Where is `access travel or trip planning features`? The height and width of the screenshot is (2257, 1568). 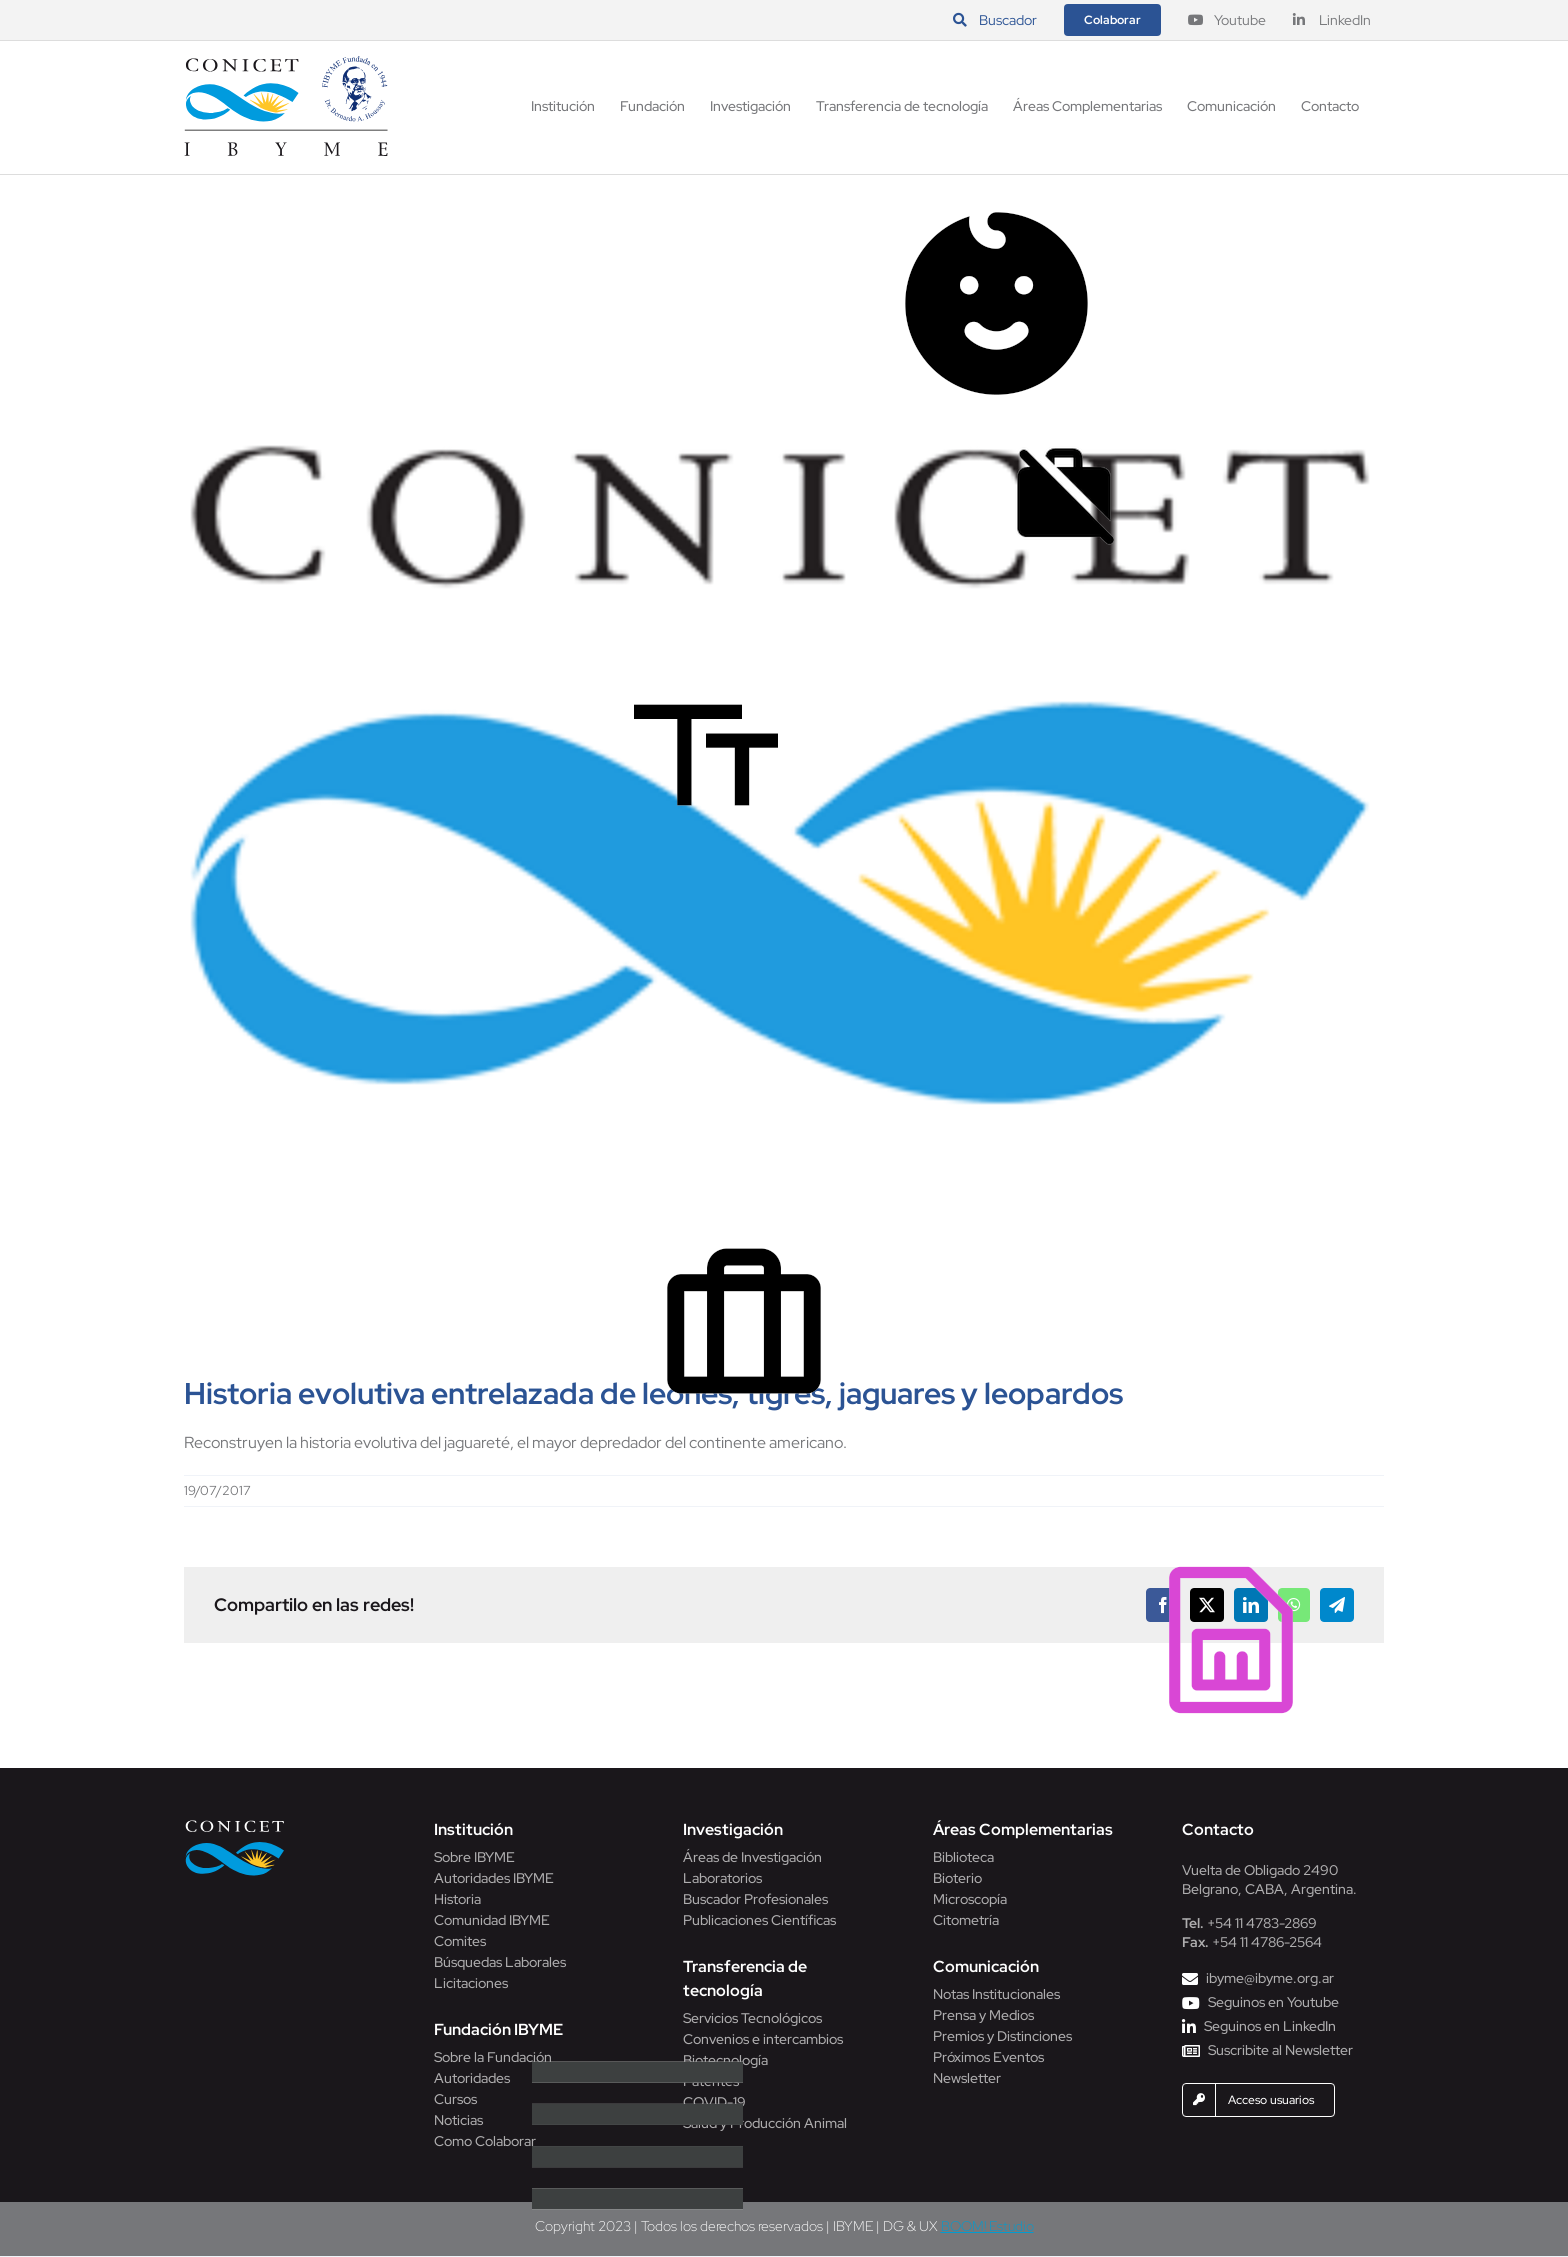 access travel or trip planning features is located at coordinates (744, 1331).